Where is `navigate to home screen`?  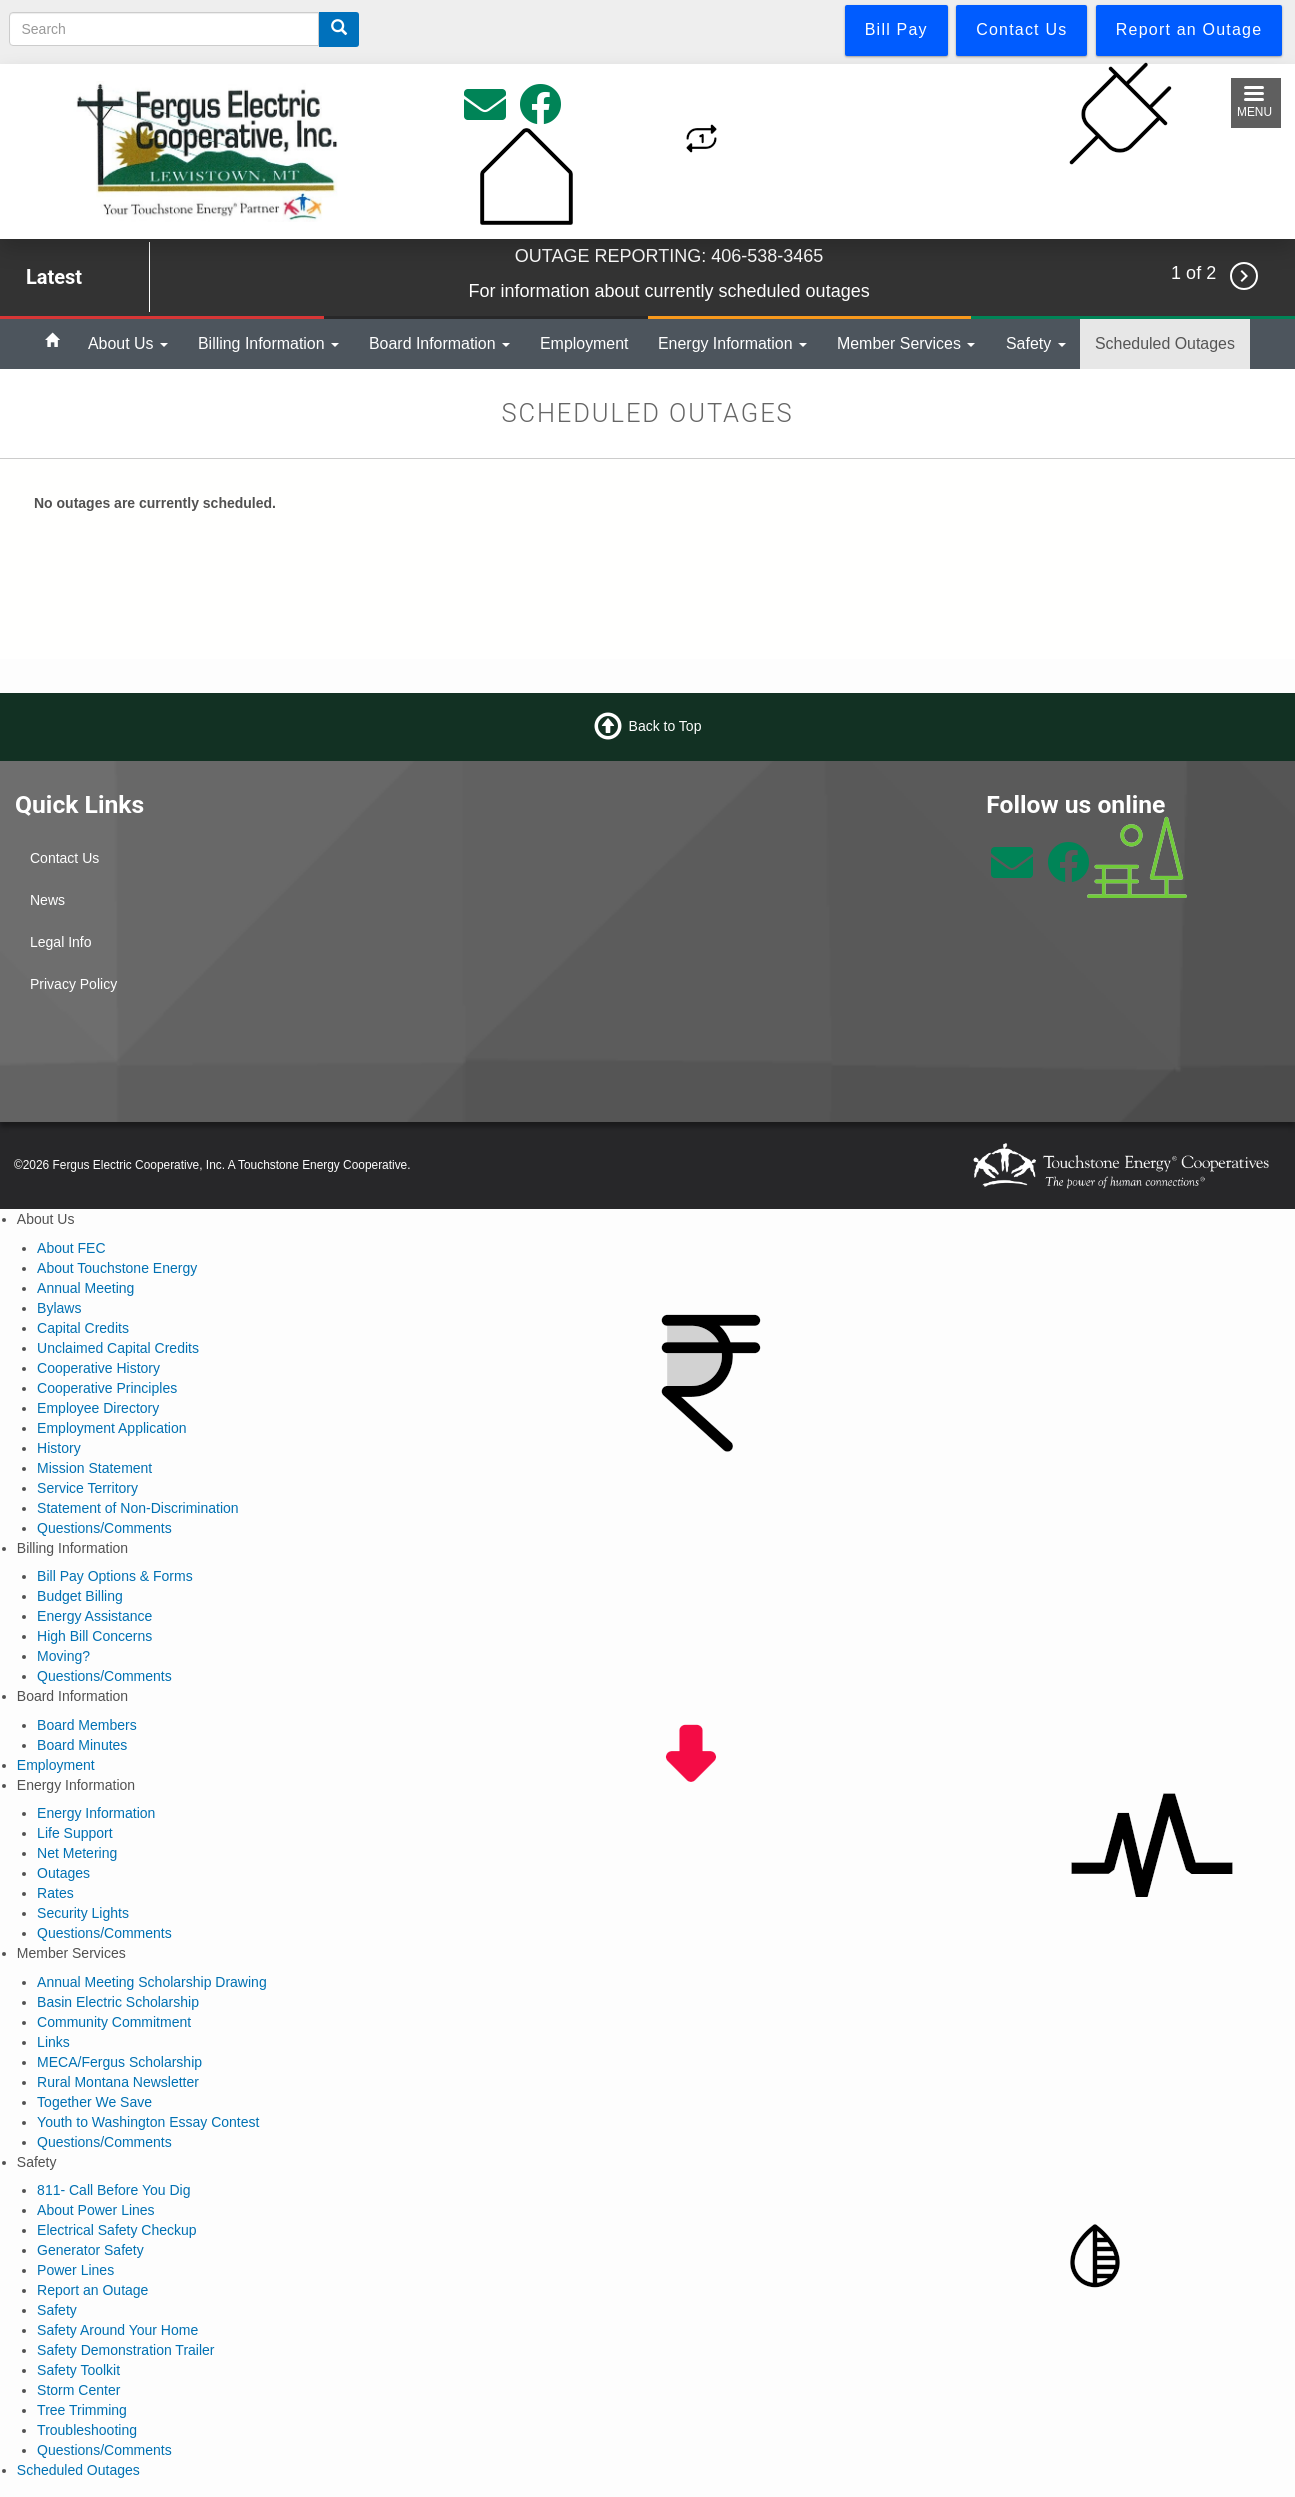 navigate to home screen is located at coordinates (526, 178).